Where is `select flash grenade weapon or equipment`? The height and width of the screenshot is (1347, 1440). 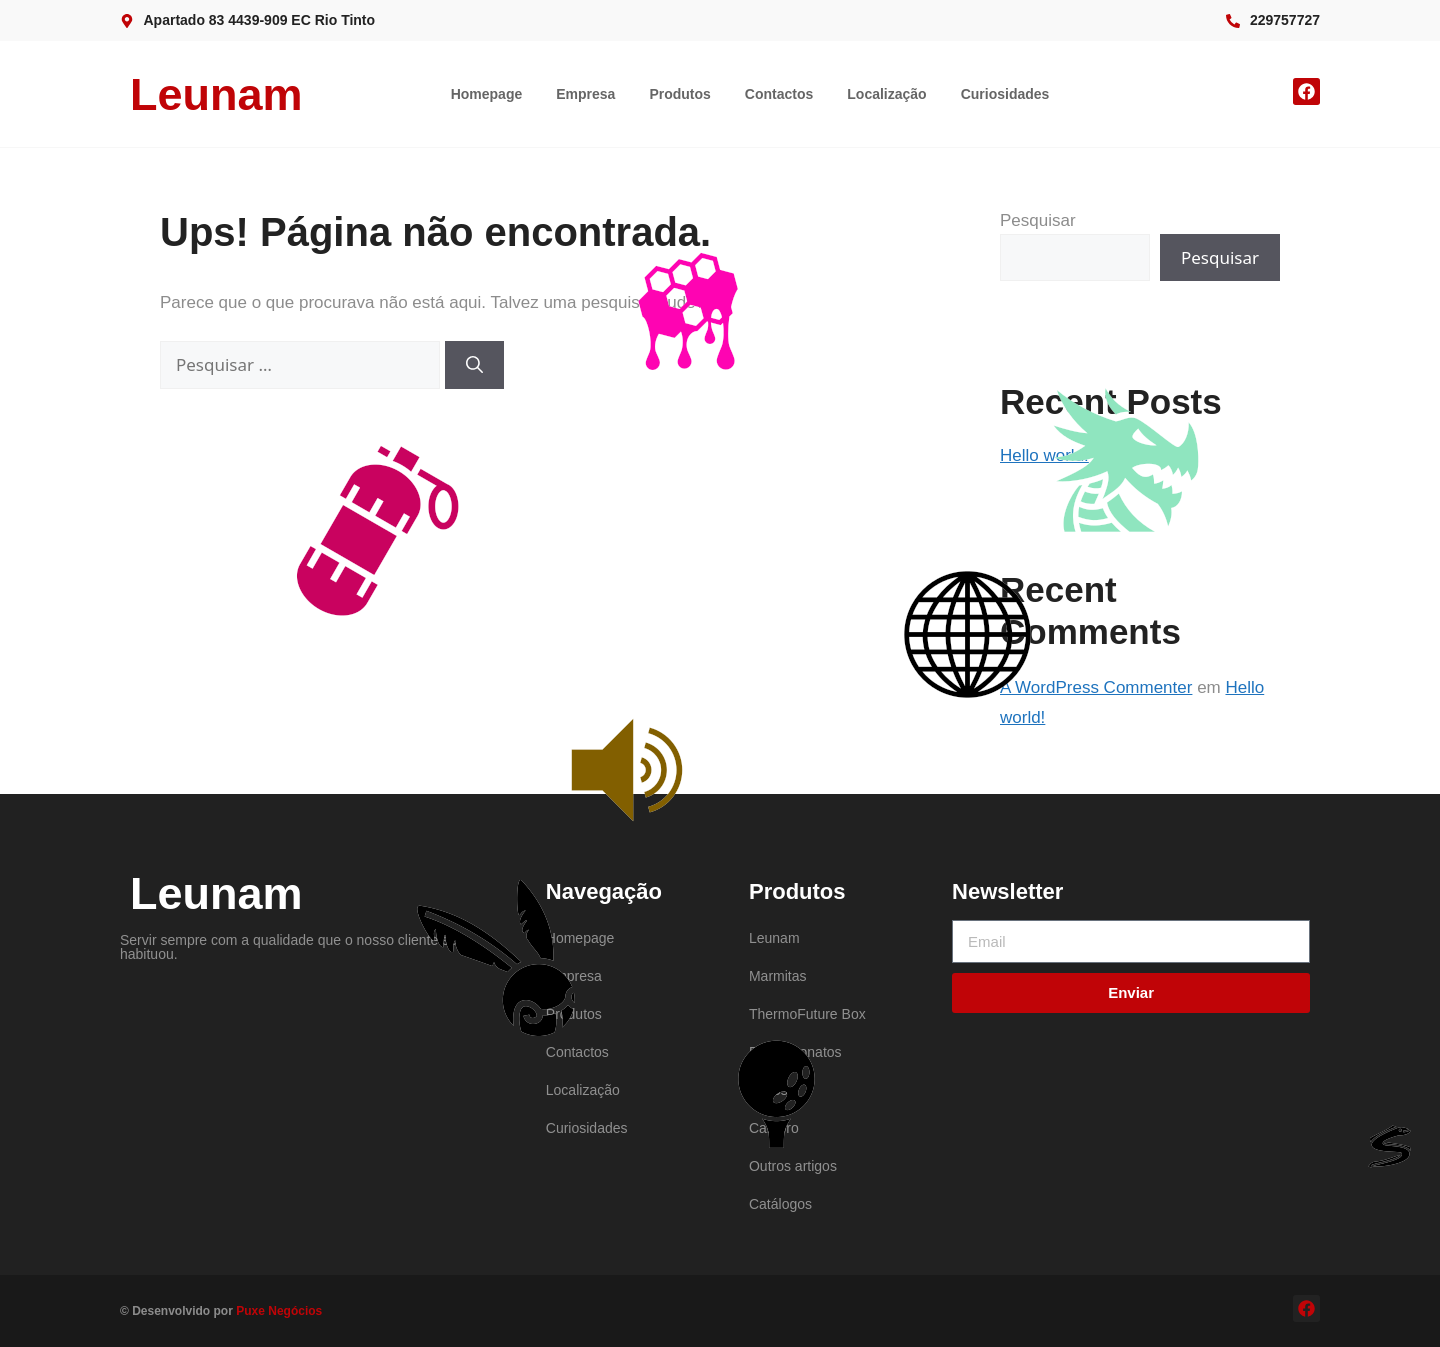 select flash grenade weapon or equipment is located at coordinates (372, 529).